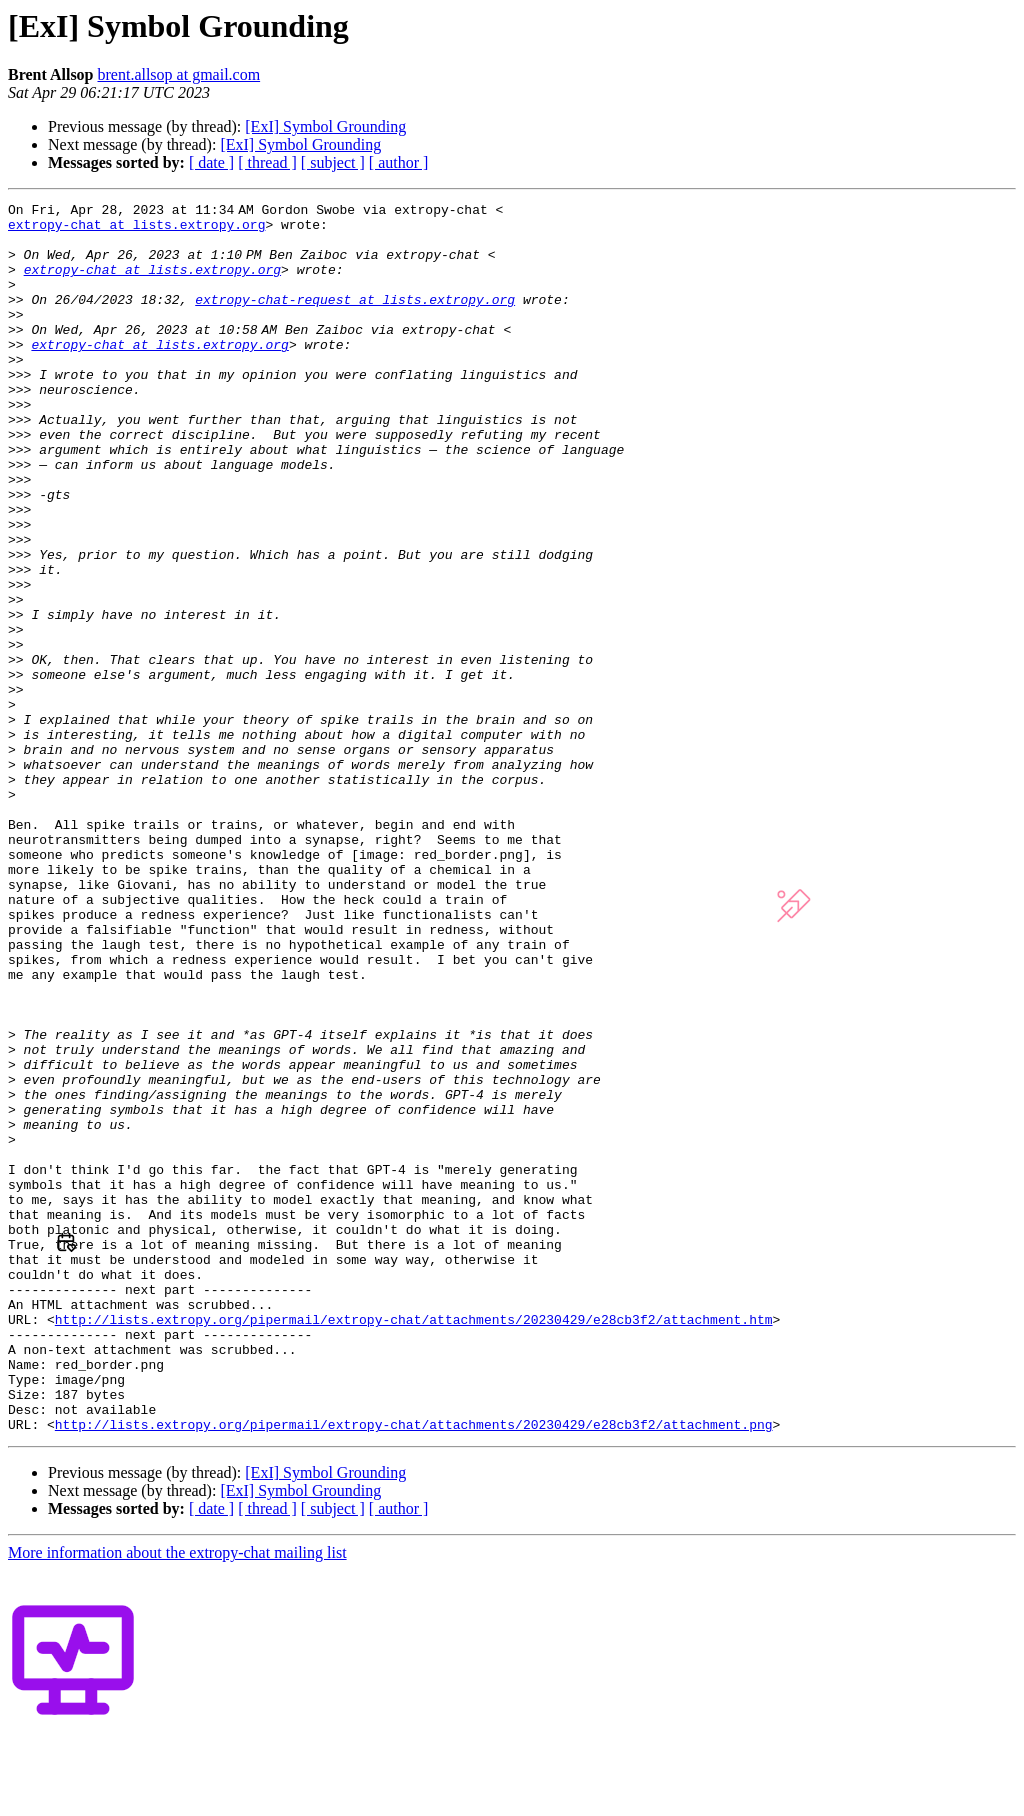 The width and height of the screenshot is (1024, 1816). What do you see at coordinates (66, 1242) in the screenshot?
I see `view favorite or loved events` at bounding box center [66, 1242].